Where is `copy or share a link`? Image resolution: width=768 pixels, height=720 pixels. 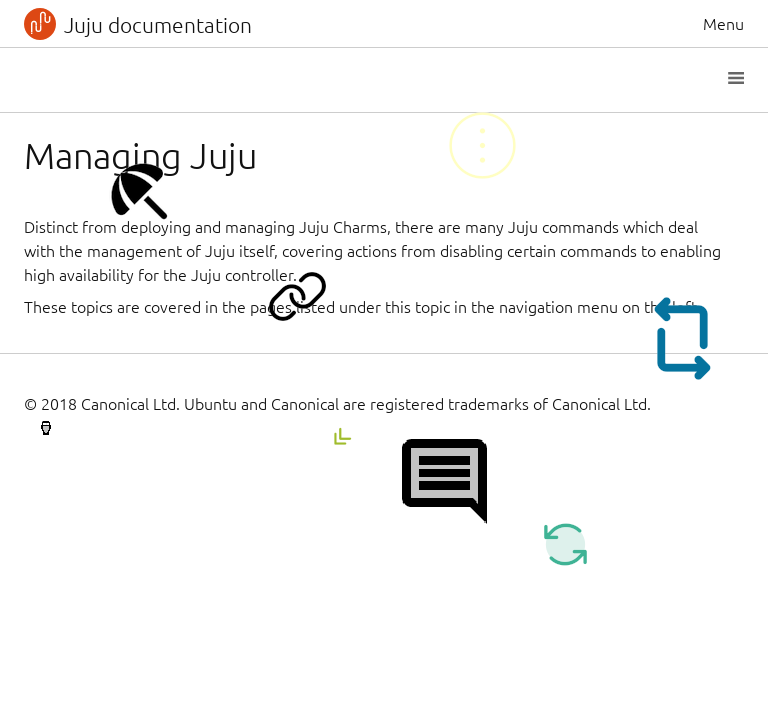
copy or share a link is located at coordinates (297, 296).